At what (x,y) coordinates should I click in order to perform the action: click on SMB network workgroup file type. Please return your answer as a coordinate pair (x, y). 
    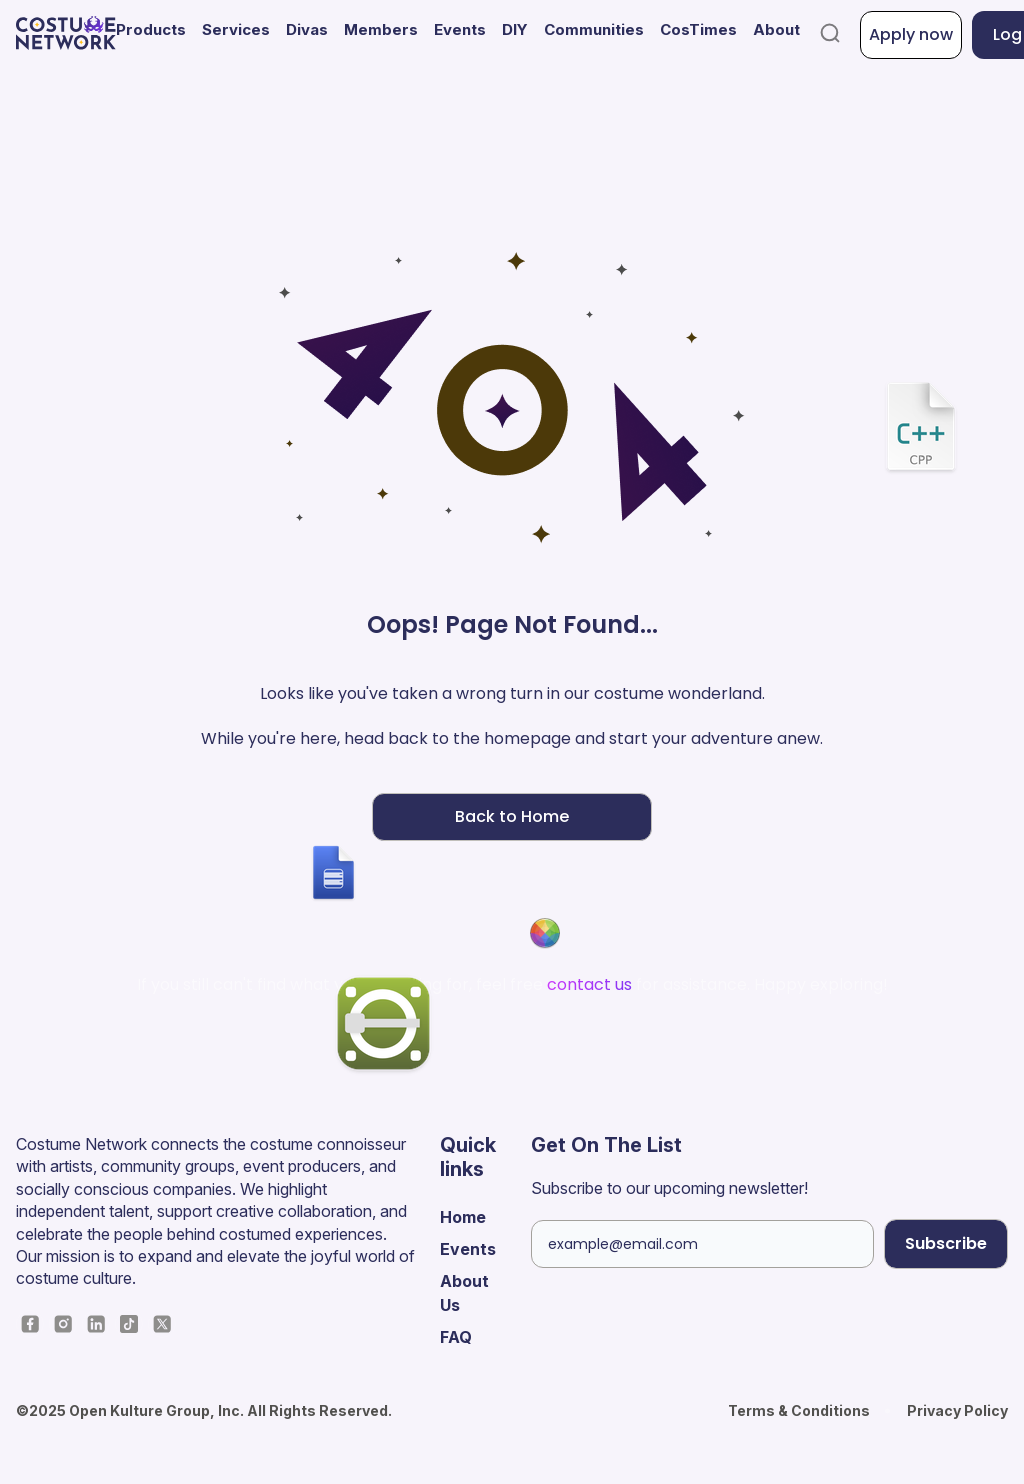
    Looking at the image, I should click on (333, 873).